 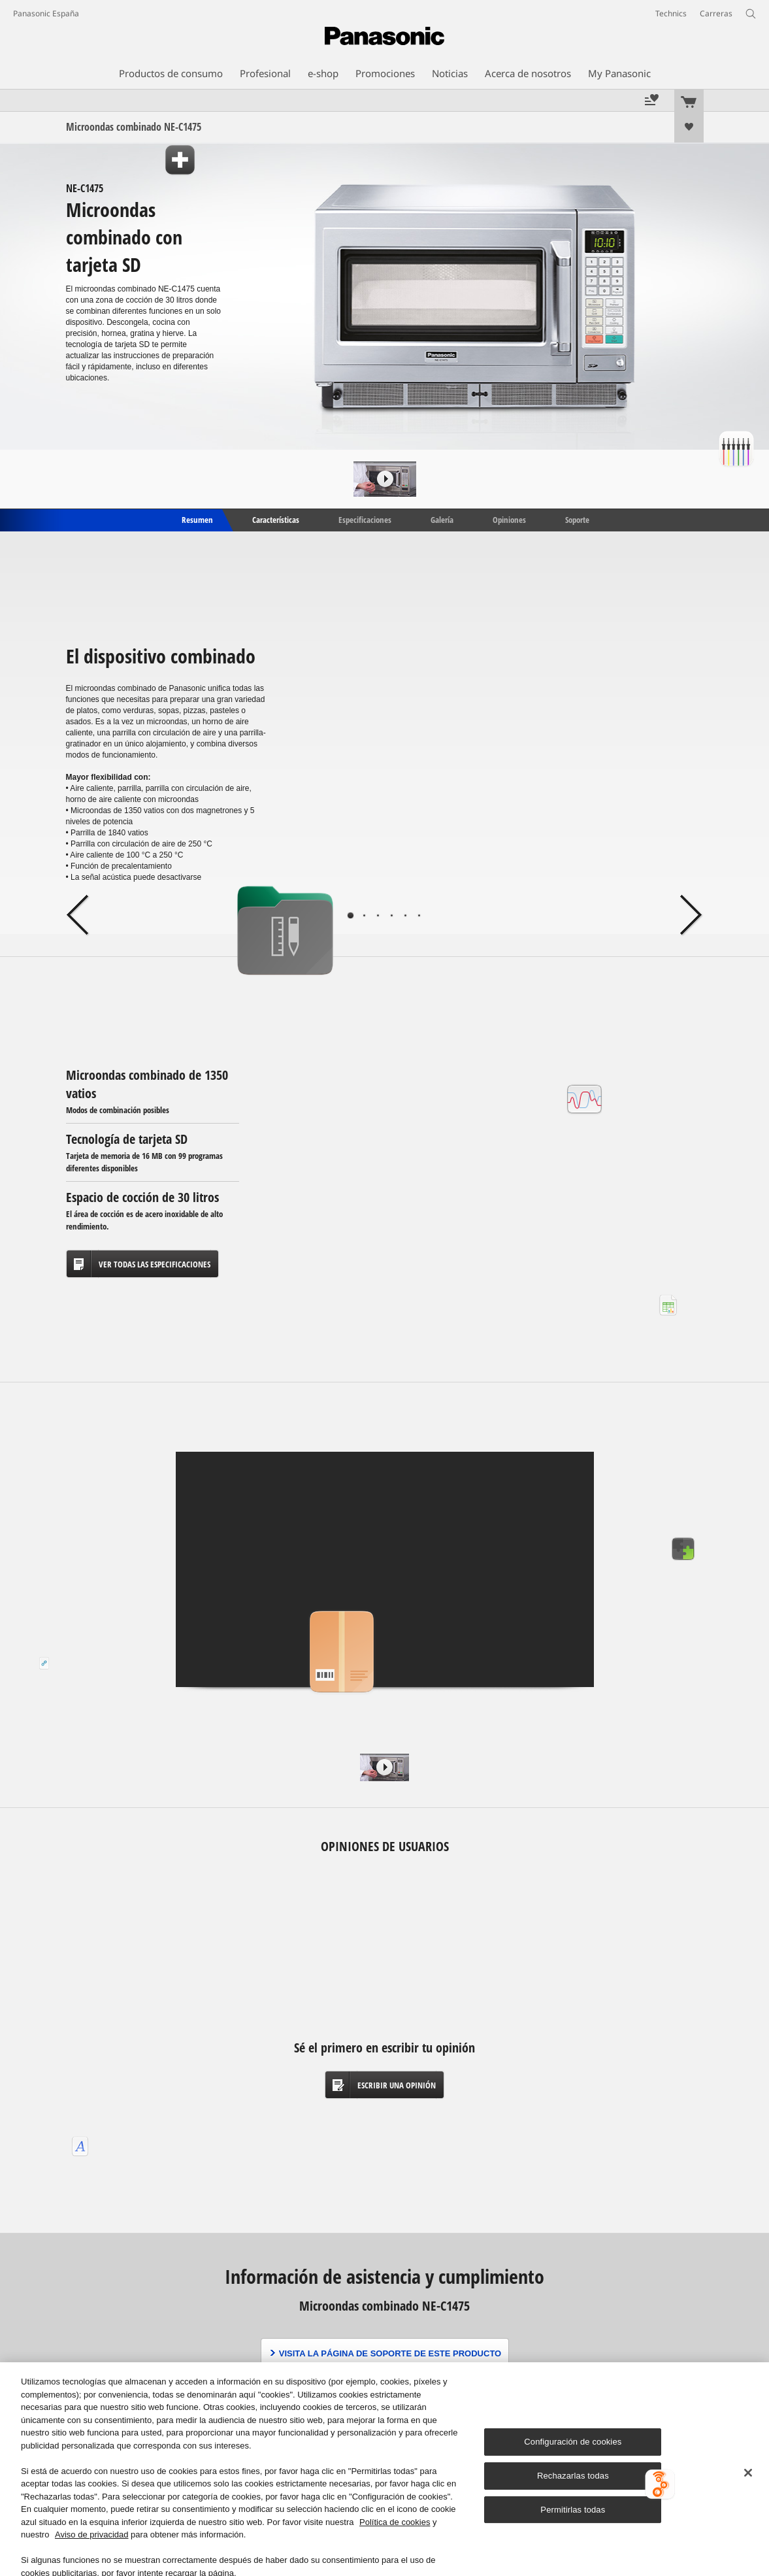 What do you see at coordinates (584, 1099) in the screenshot?
I see `open power statistics and battery usage details` at bounding box center [584, 1099].